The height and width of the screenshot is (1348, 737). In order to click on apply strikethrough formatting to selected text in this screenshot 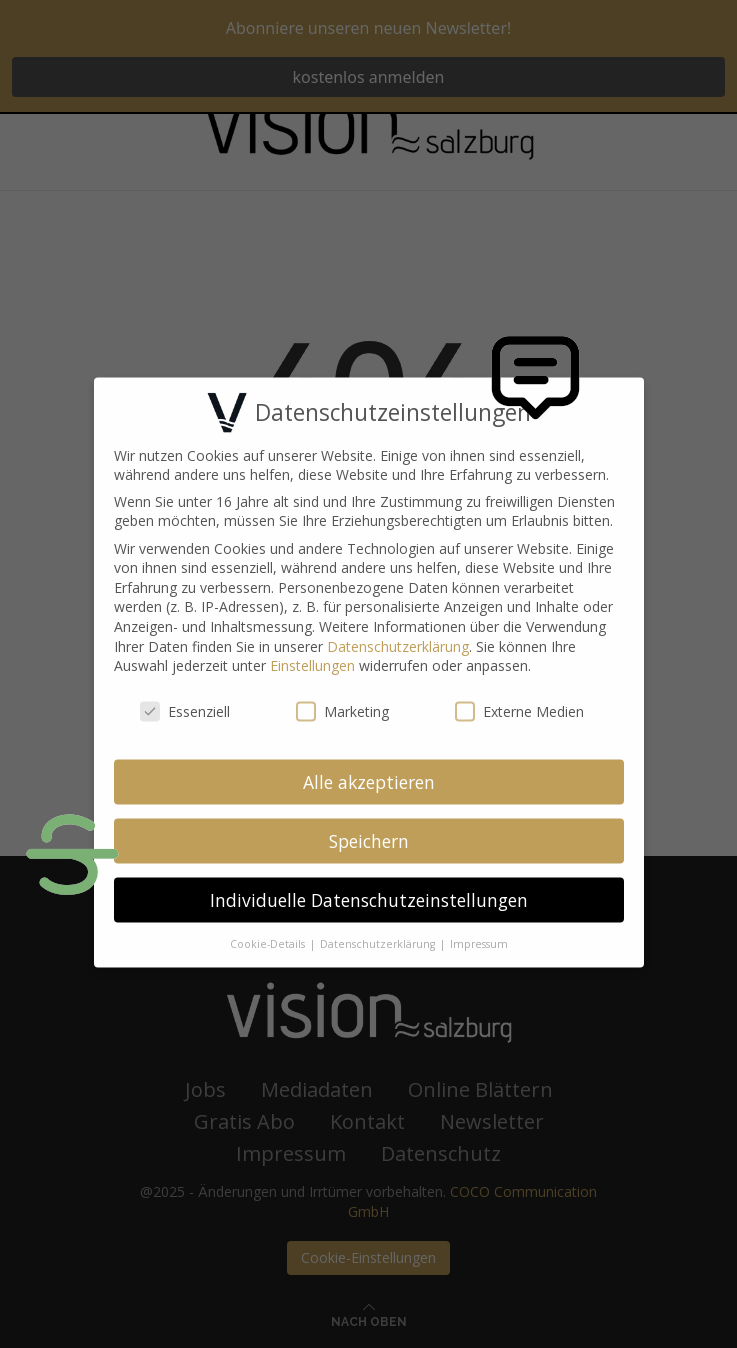, I will do `click(72, 855)`.